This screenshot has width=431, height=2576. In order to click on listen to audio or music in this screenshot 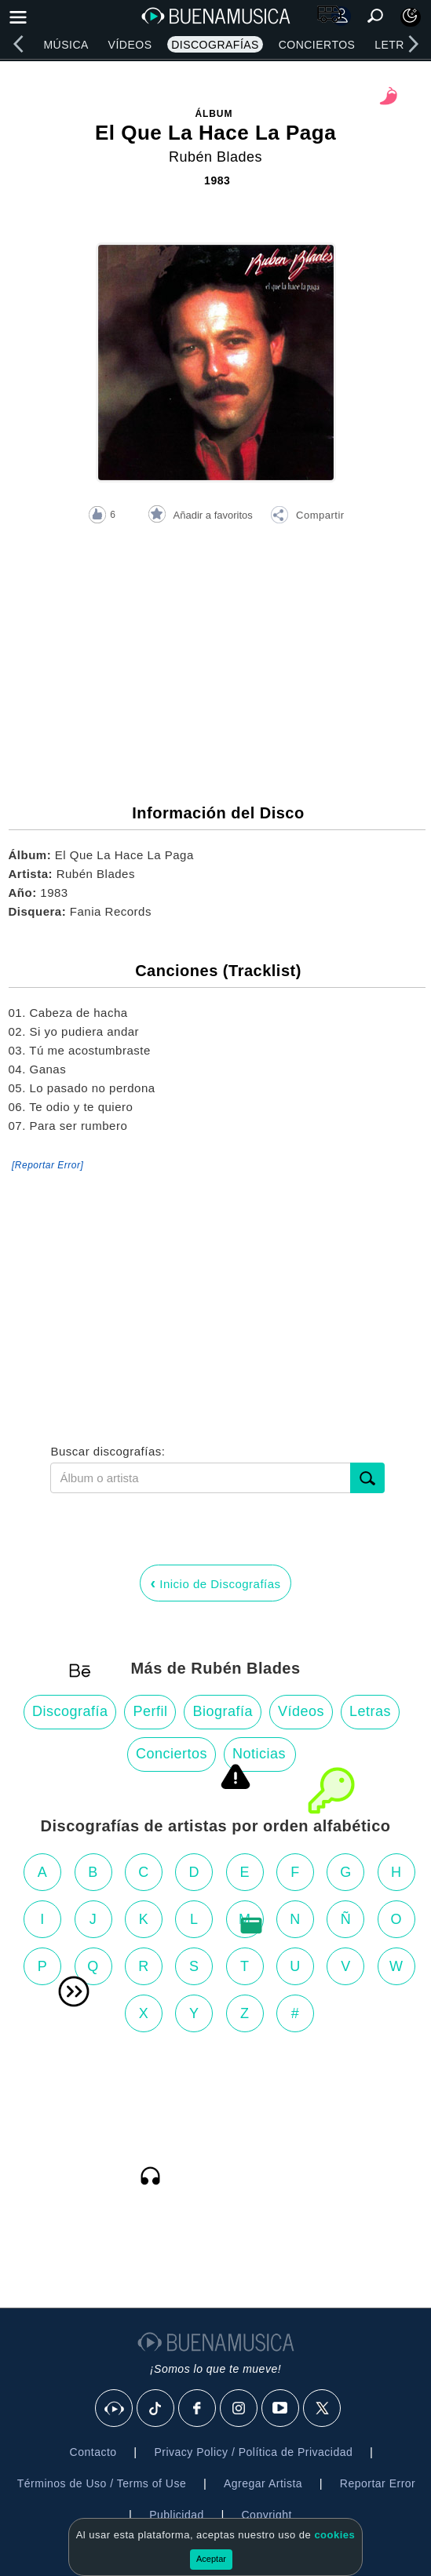, I will do `click(150, 2176)`.